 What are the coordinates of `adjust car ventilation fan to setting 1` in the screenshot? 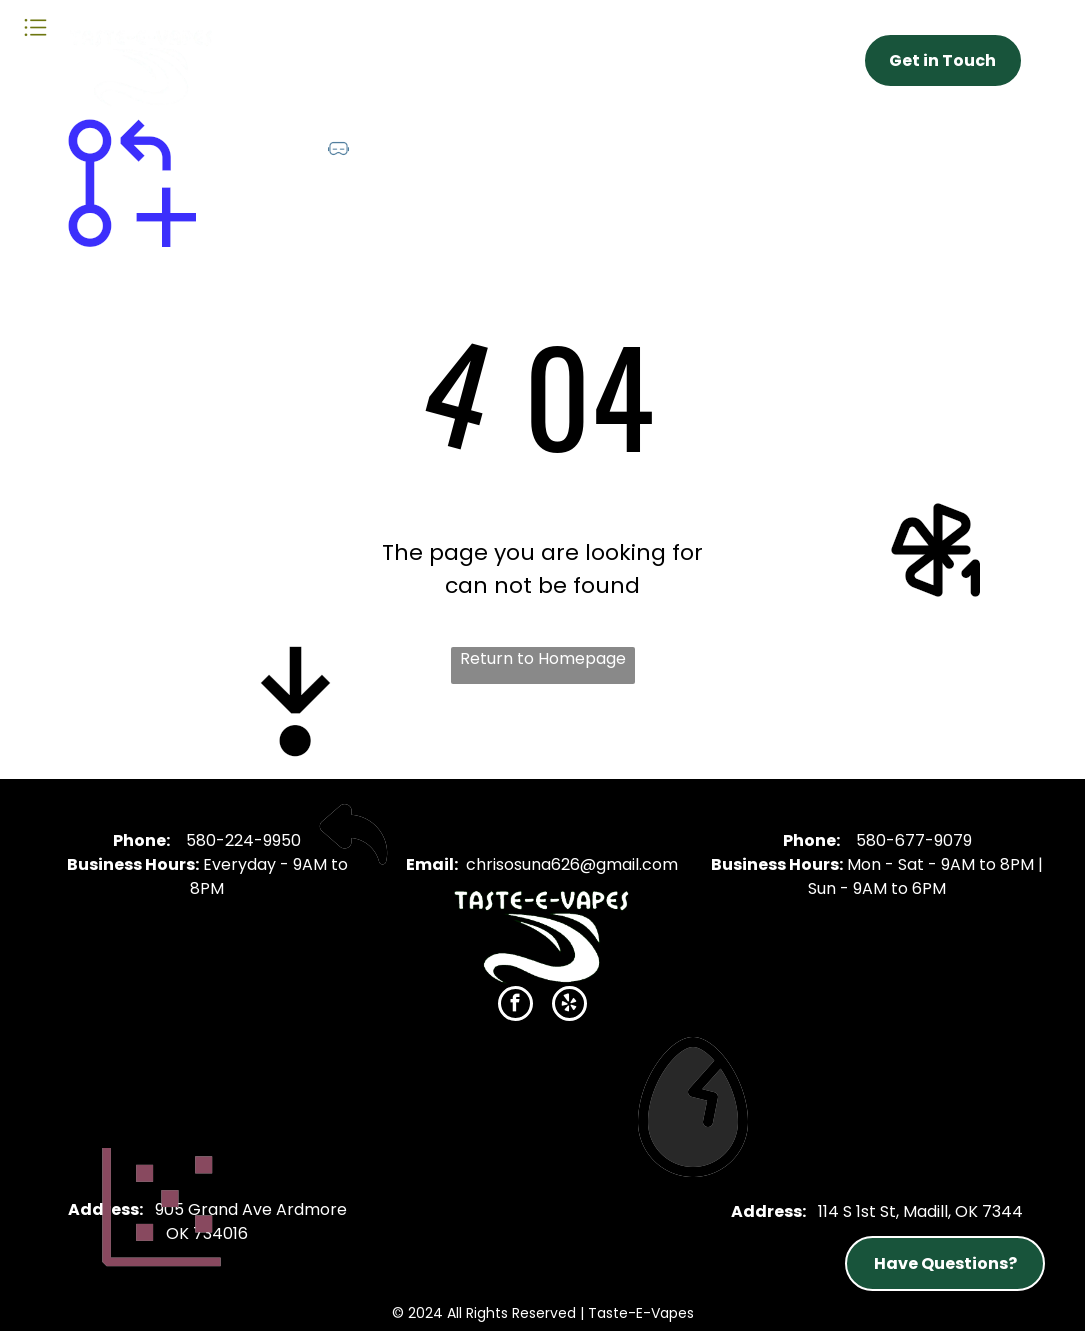 It's located at (938, 550).